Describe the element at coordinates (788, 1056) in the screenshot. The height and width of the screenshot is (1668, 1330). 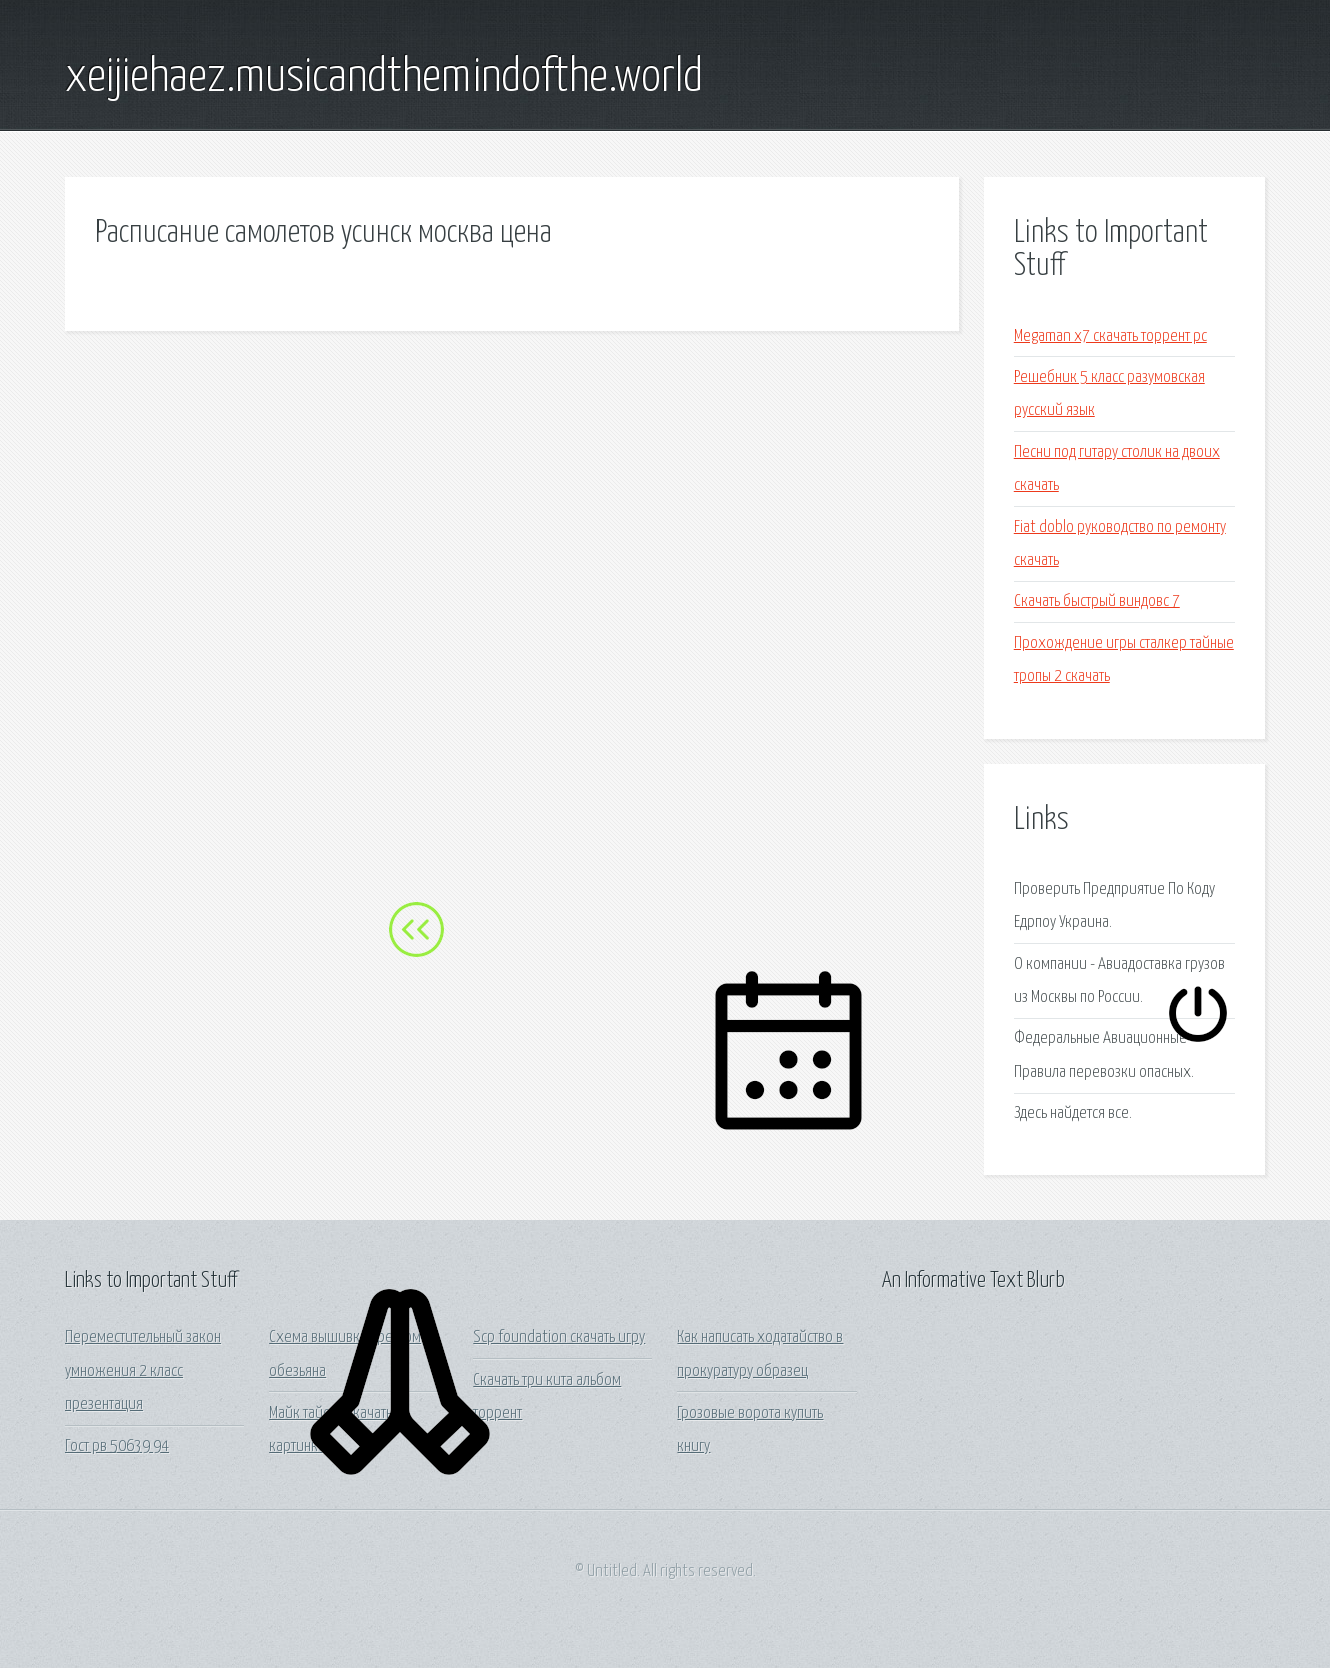
I see `view calendar events` at that location.